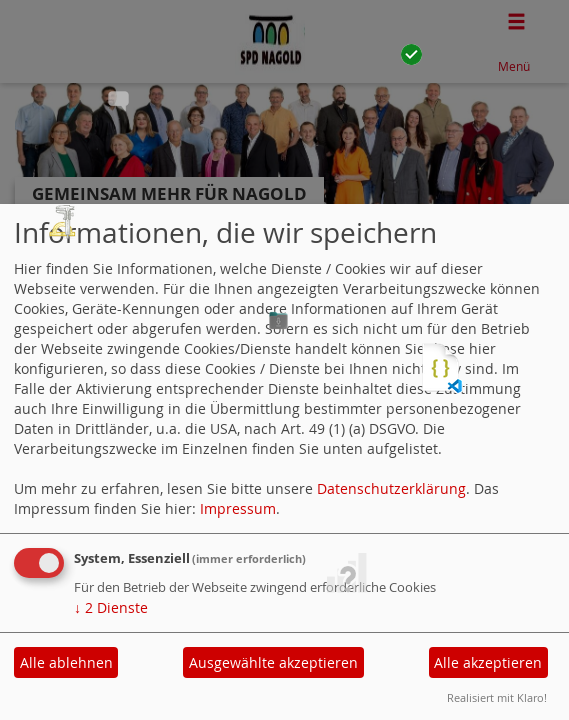 Image resolution: width=569 pixels, height=720 pixels. Describe the element at coordinates (440, 368) in the screenshot. I see `open or edit a JSON file in Visual Studio Code` at that location.